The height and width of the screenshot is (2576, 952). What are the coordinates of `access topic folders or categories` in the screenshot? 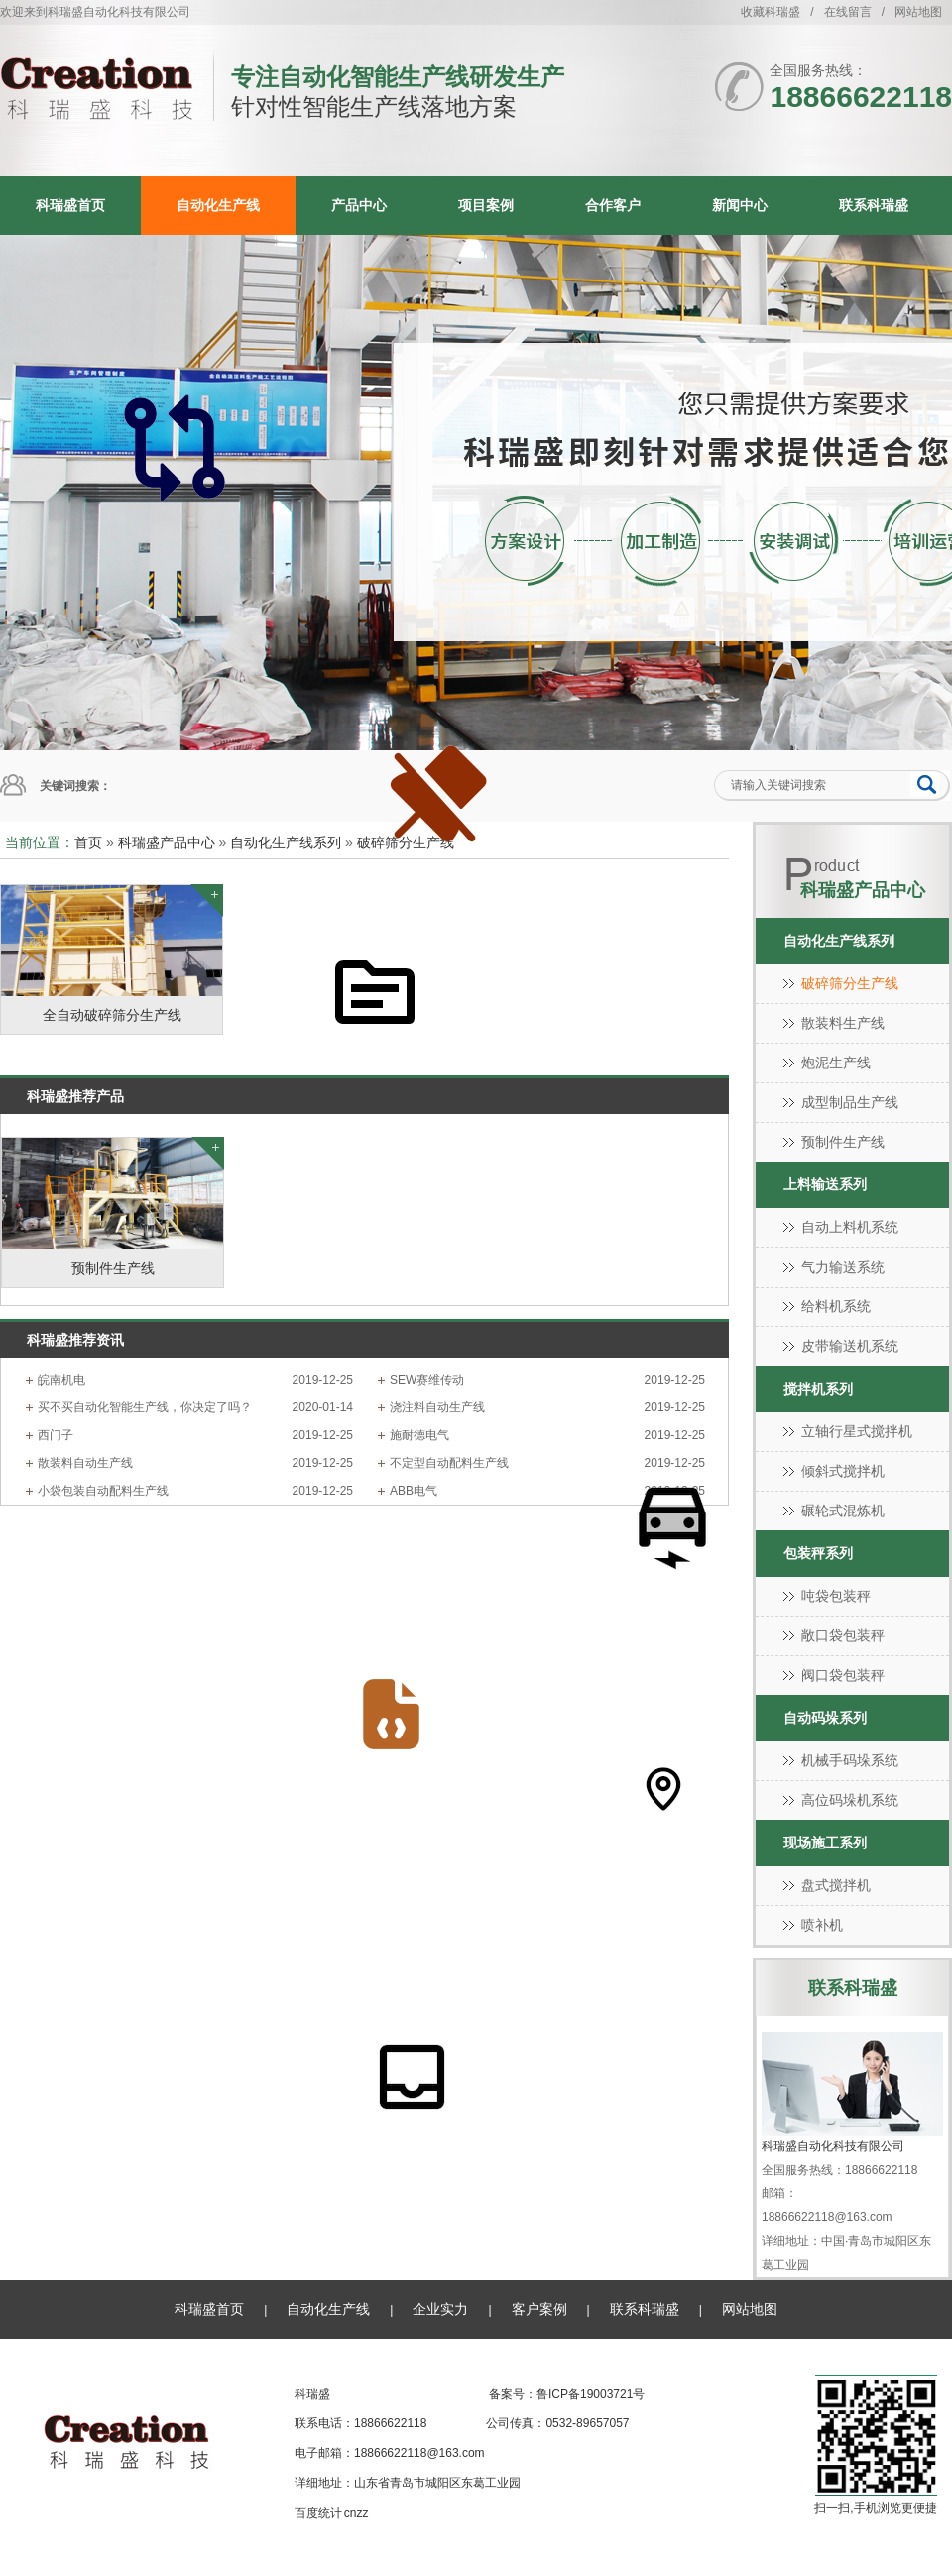 It's located at (375, 992).